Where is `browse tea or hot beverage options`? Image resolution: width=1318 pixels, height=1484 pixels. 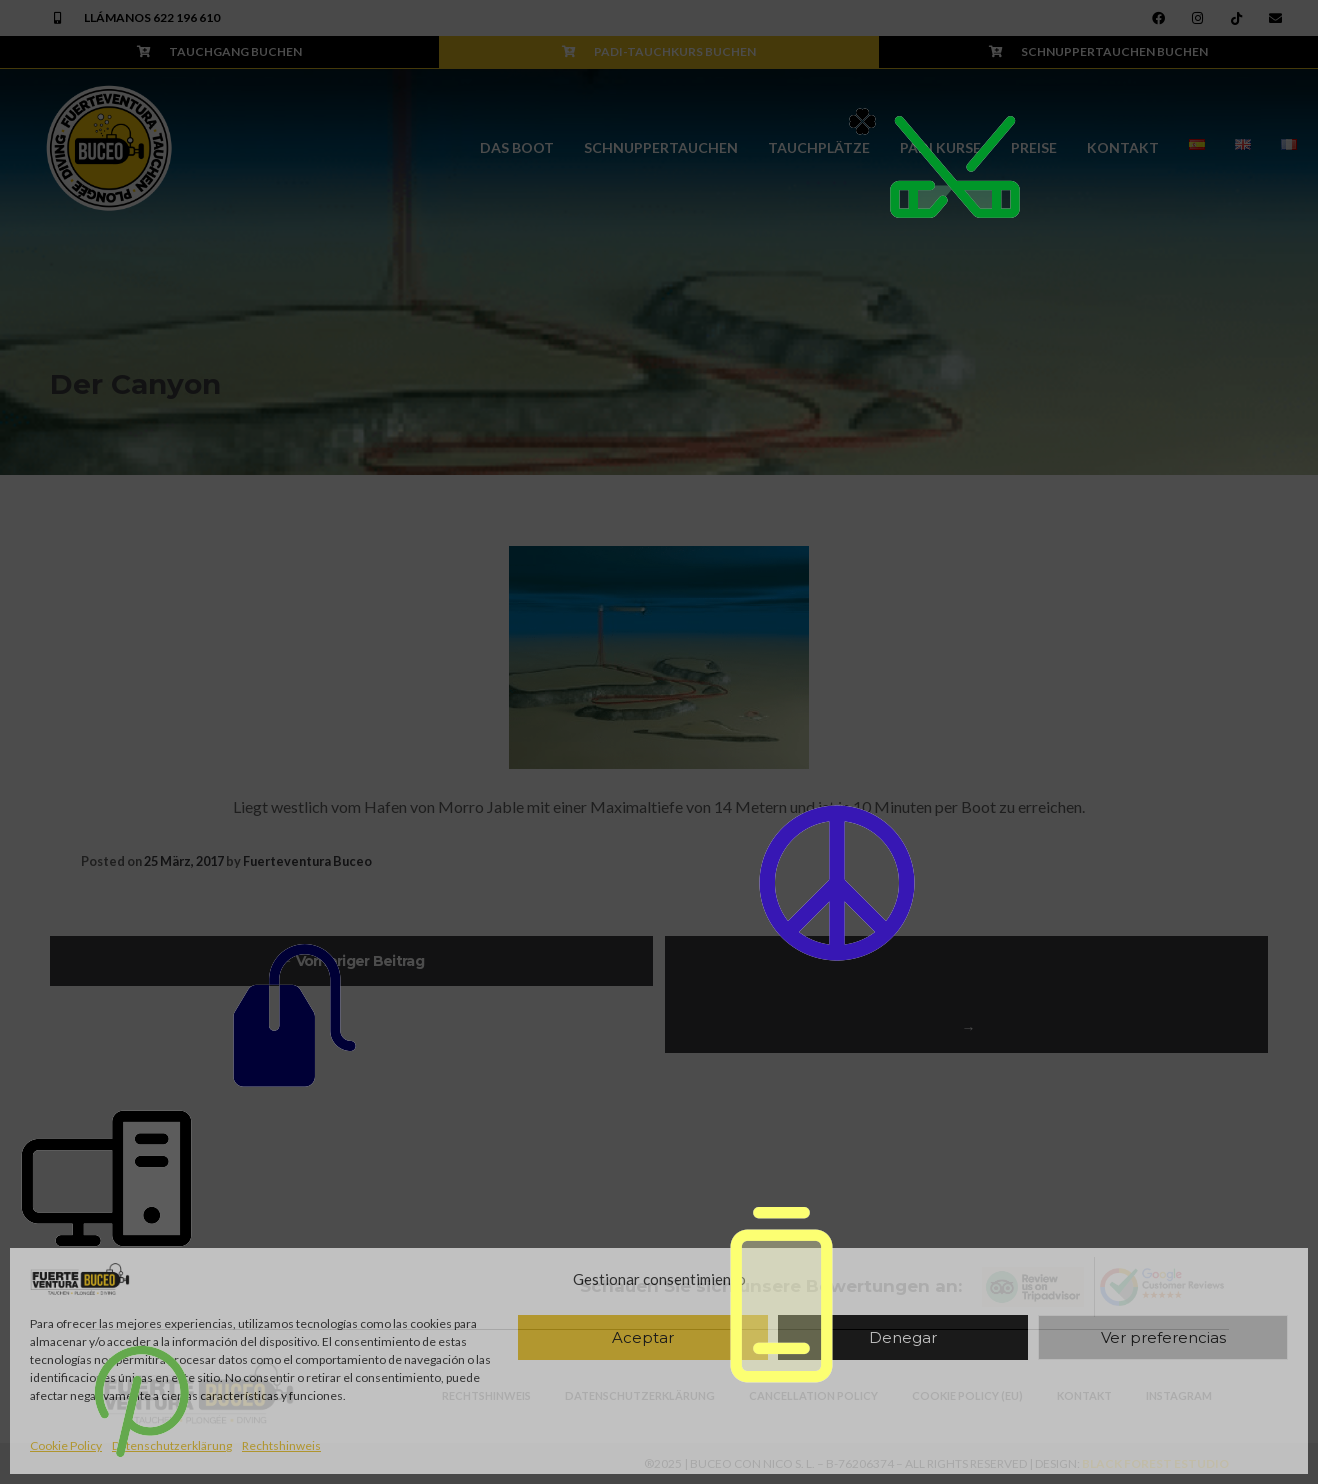
browse tea or hot beverage options is located at coordinates (289, 1020).